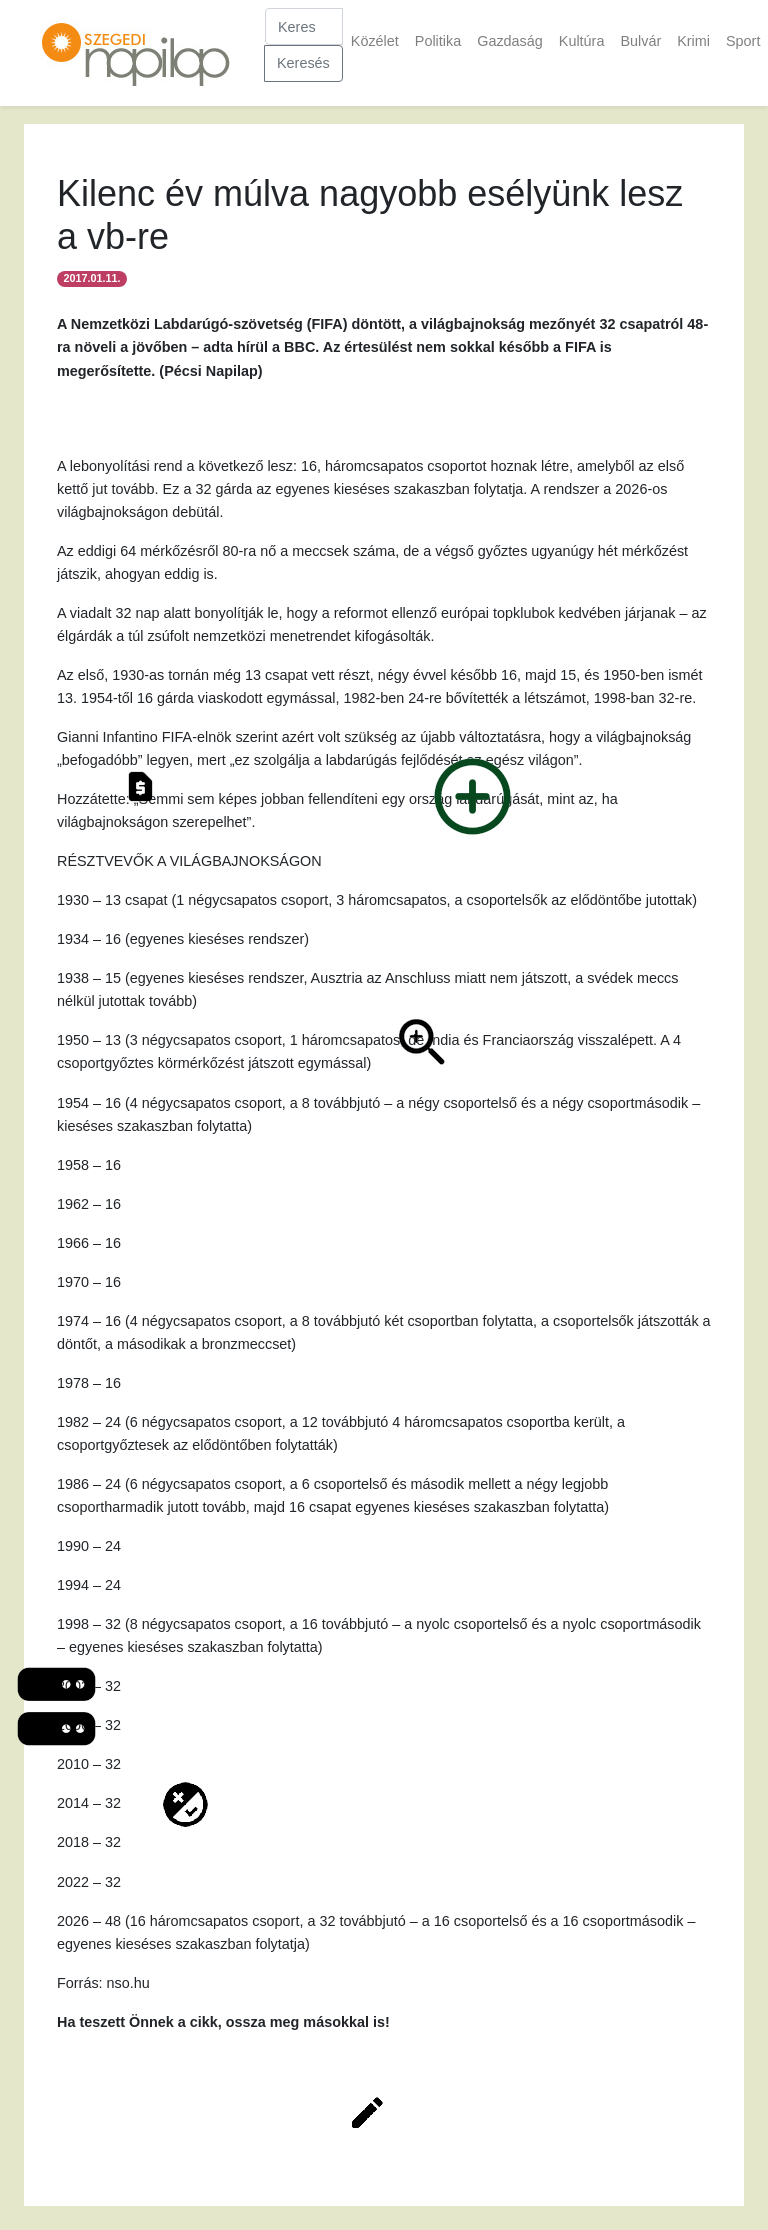  What do you see at coordinates (185, 1804) in the screenshot?
I see `indicates an unreliable or intermittent test result` at bounding box center [185, 1804].